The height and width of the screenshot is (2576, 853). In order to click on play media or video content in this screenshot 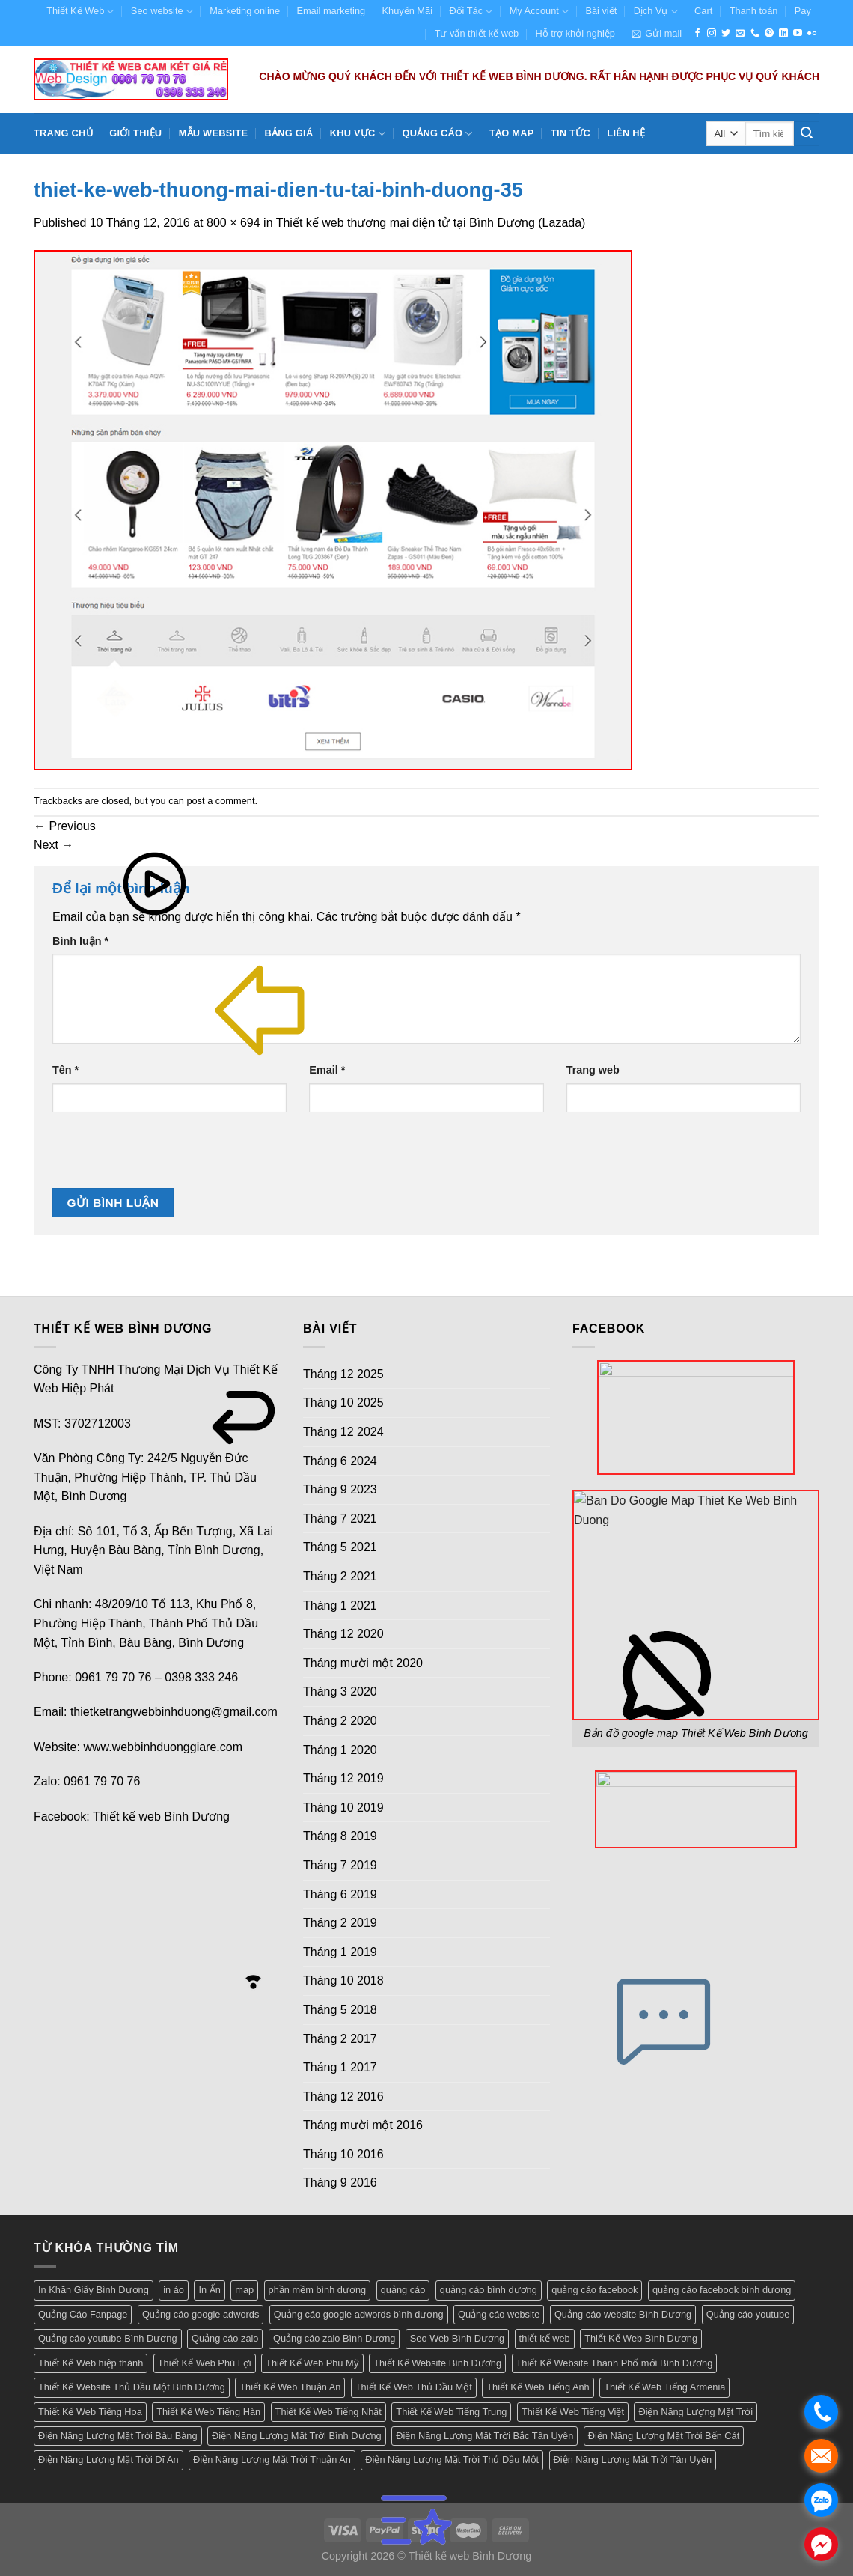, I will do `click(154, 883)`.